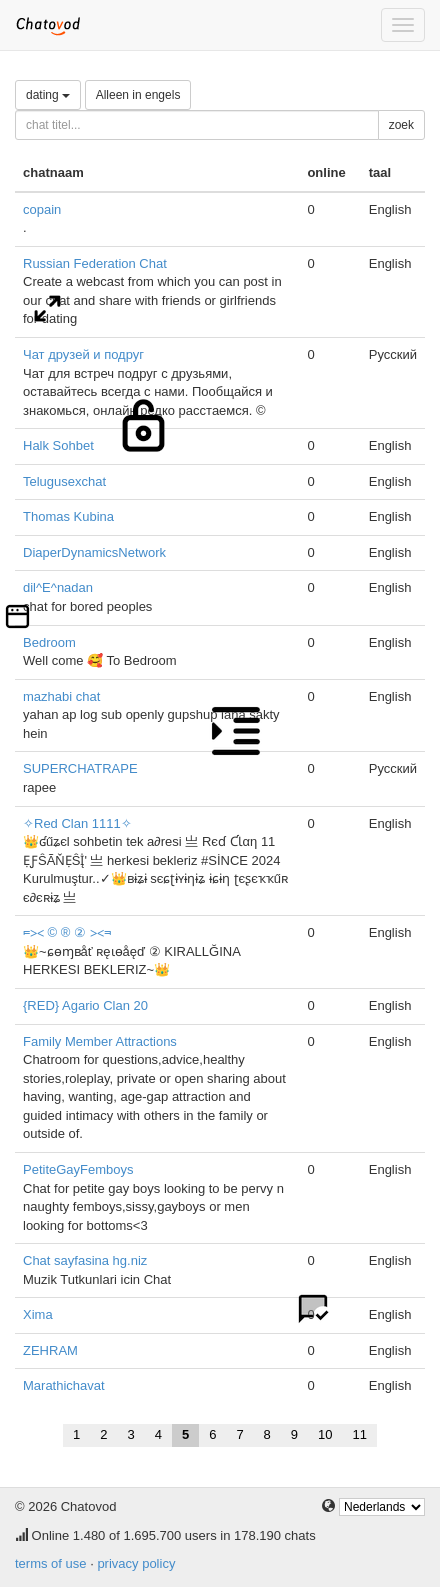 The image size is (440, 1587). Describe the element at coordinates (236, 731) in the screenshot. I see `increase text indentation` at that location.